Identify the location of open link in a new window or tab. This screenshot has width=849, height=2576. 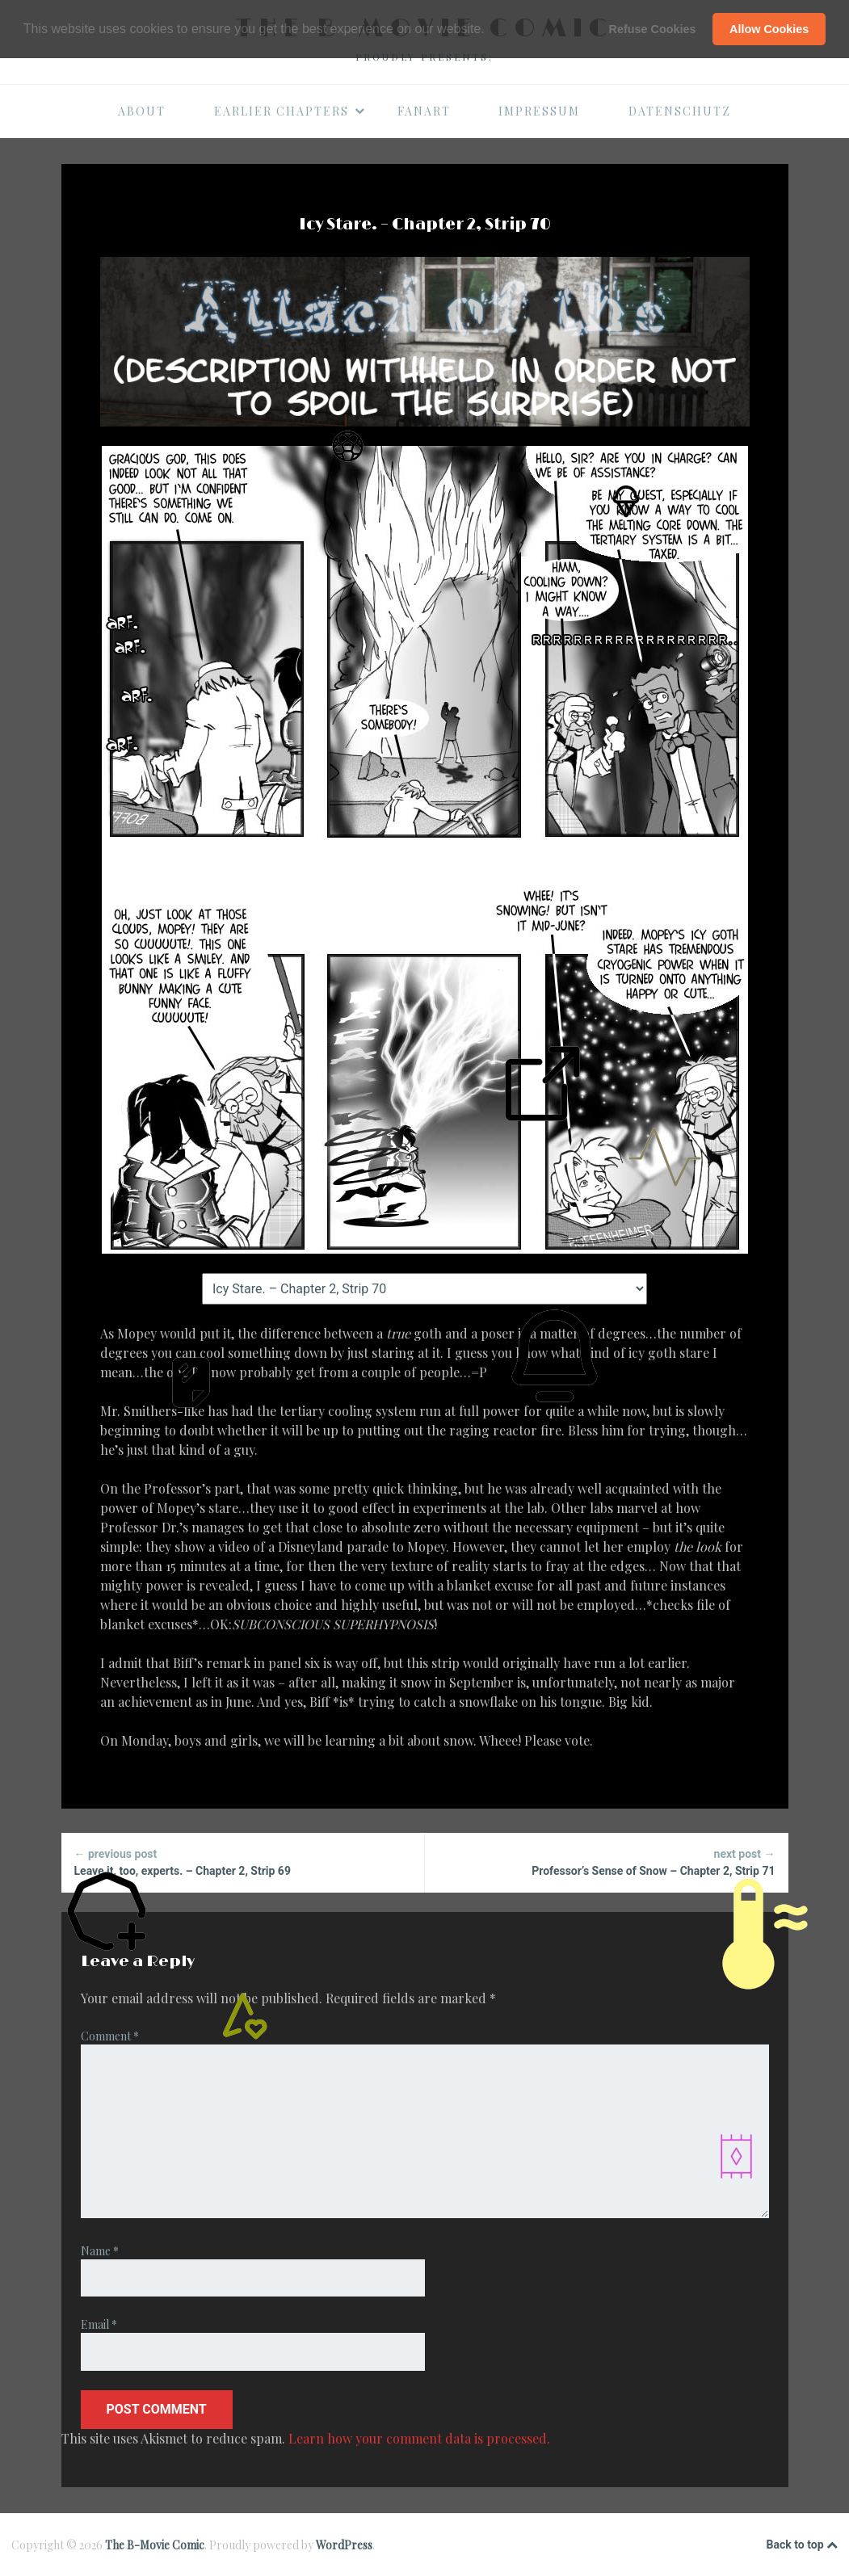
(542, 1083).